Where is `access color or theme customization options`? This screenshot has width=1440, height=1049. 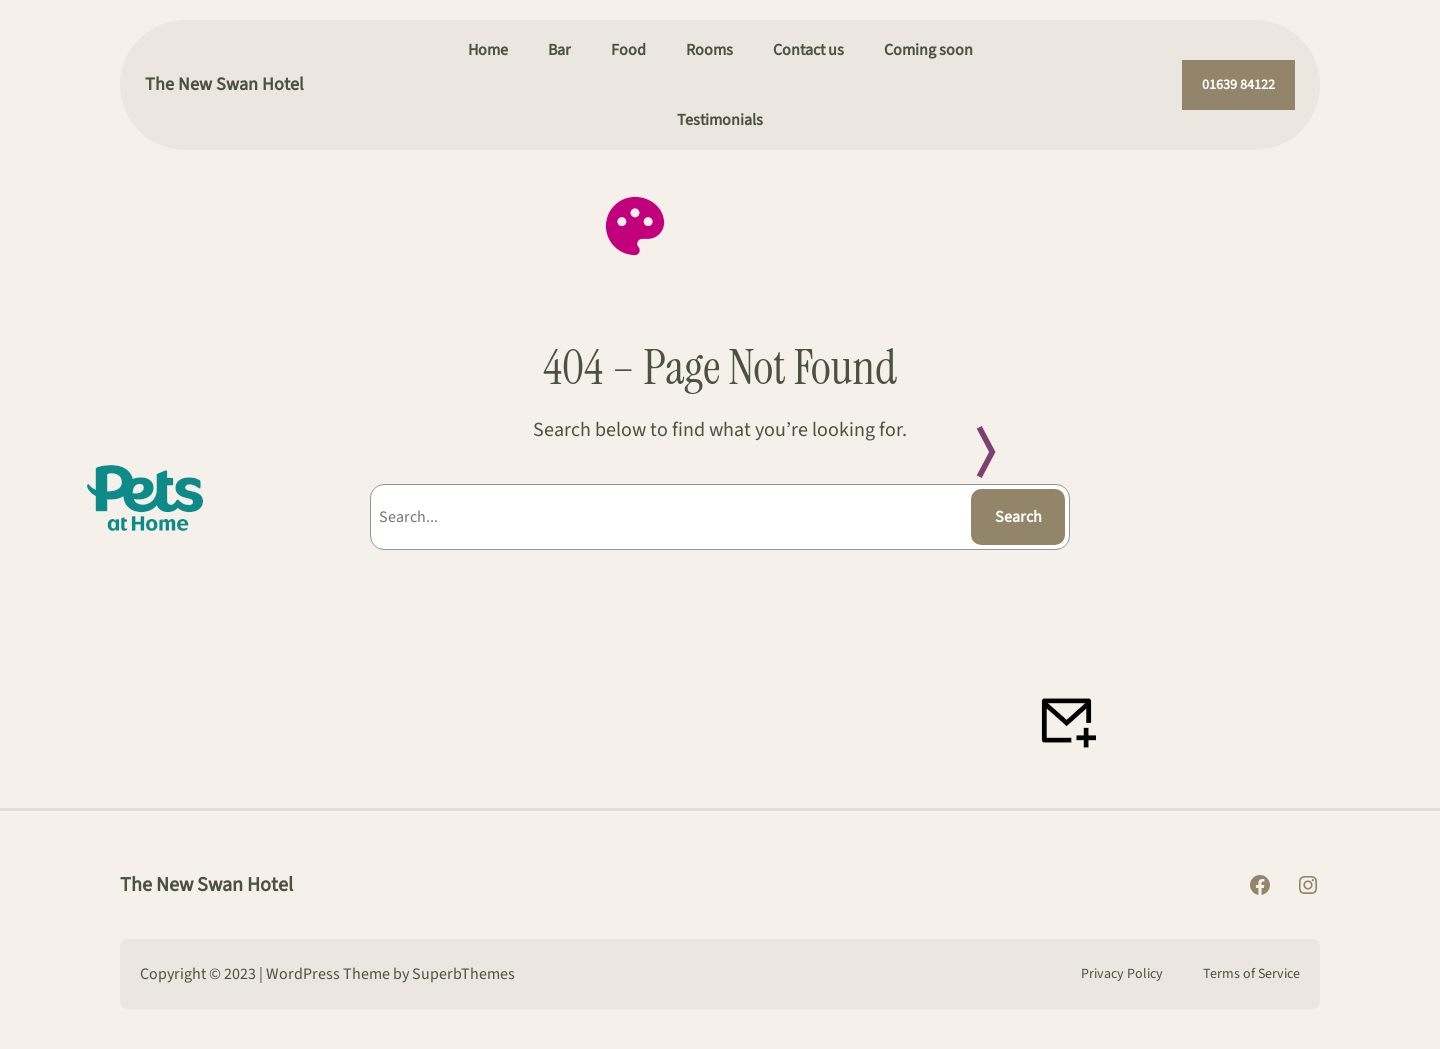
access color or theme customization options is located at coordinates (635, 226).